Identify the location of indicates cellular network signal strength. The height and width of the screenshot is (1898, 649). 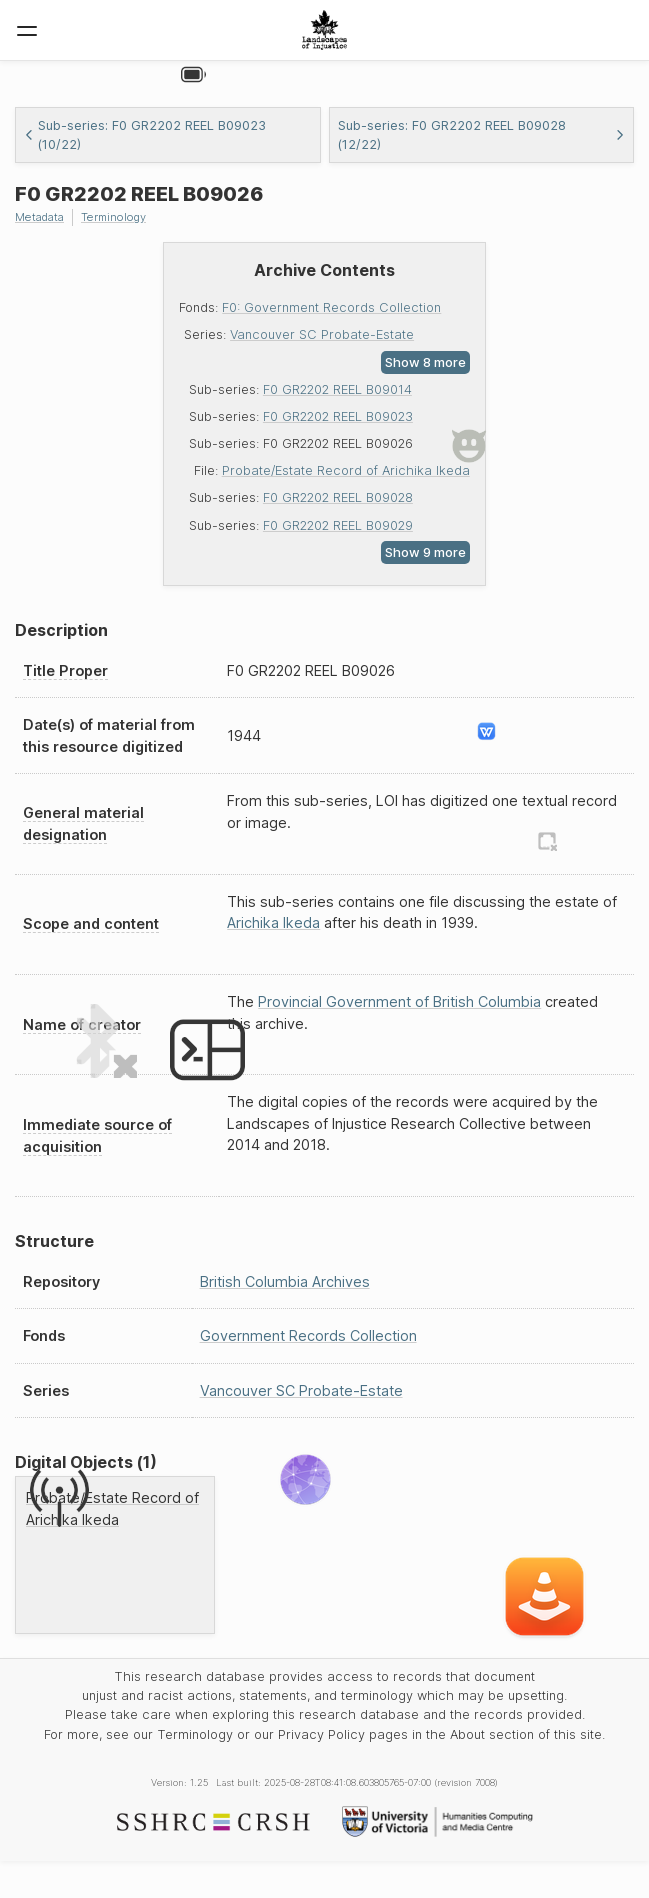
(59, 1497).